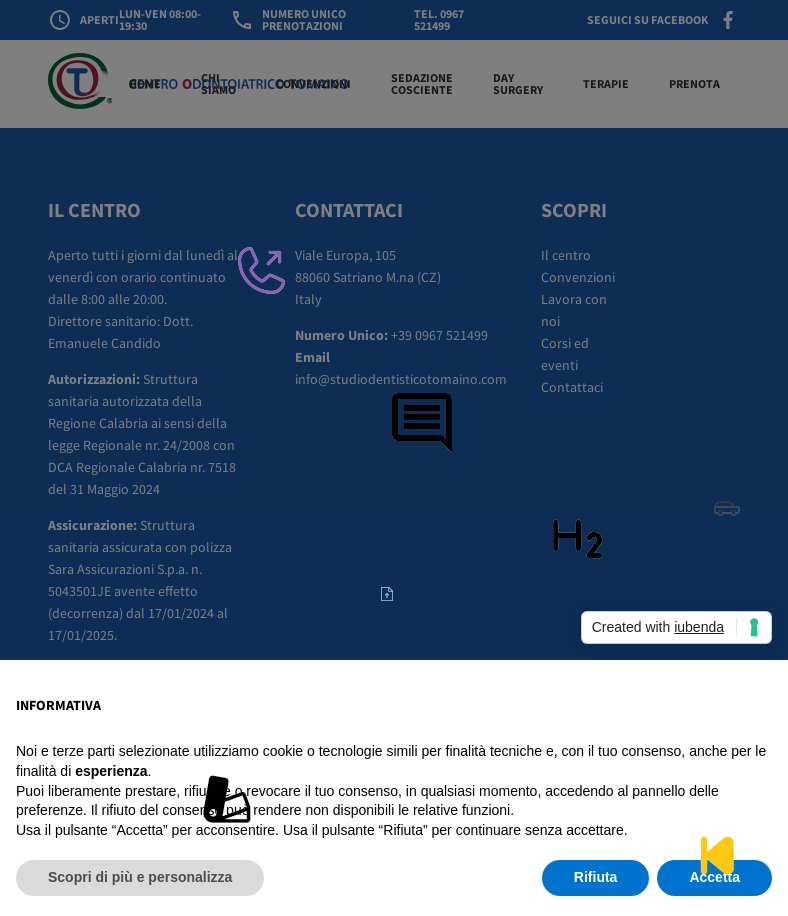 Image resolution: width=788 pixels, height=916 pixels. What do you see at coordinates (727, 508) in the screenshot?
I see `access vehicle or car-related settings` at bounding box center [727, 508].